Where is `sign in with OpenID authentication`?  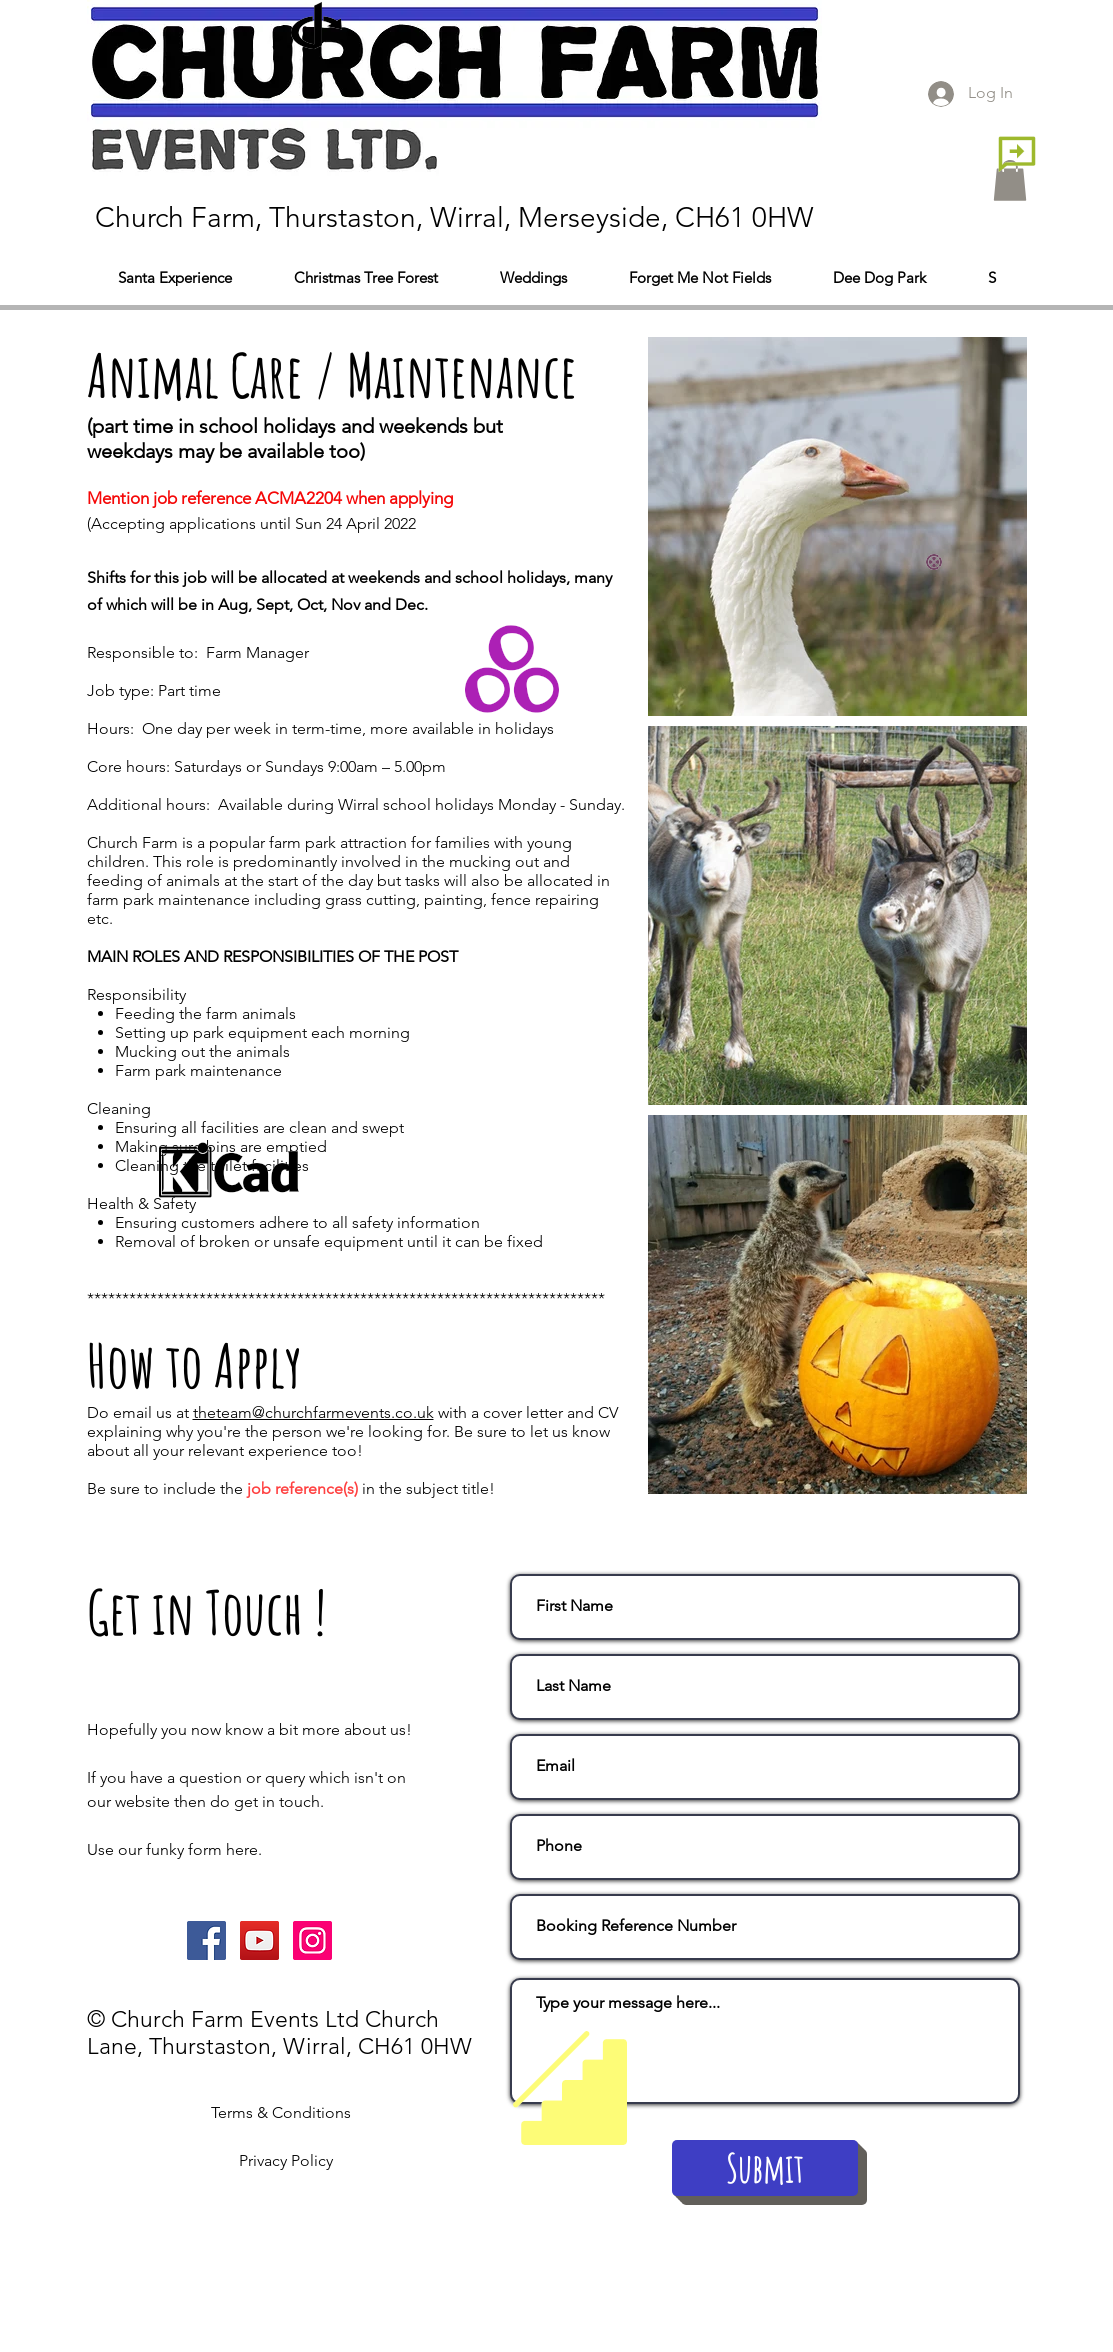 sign in with OpenID authentication is located at coordinates (316, 25).